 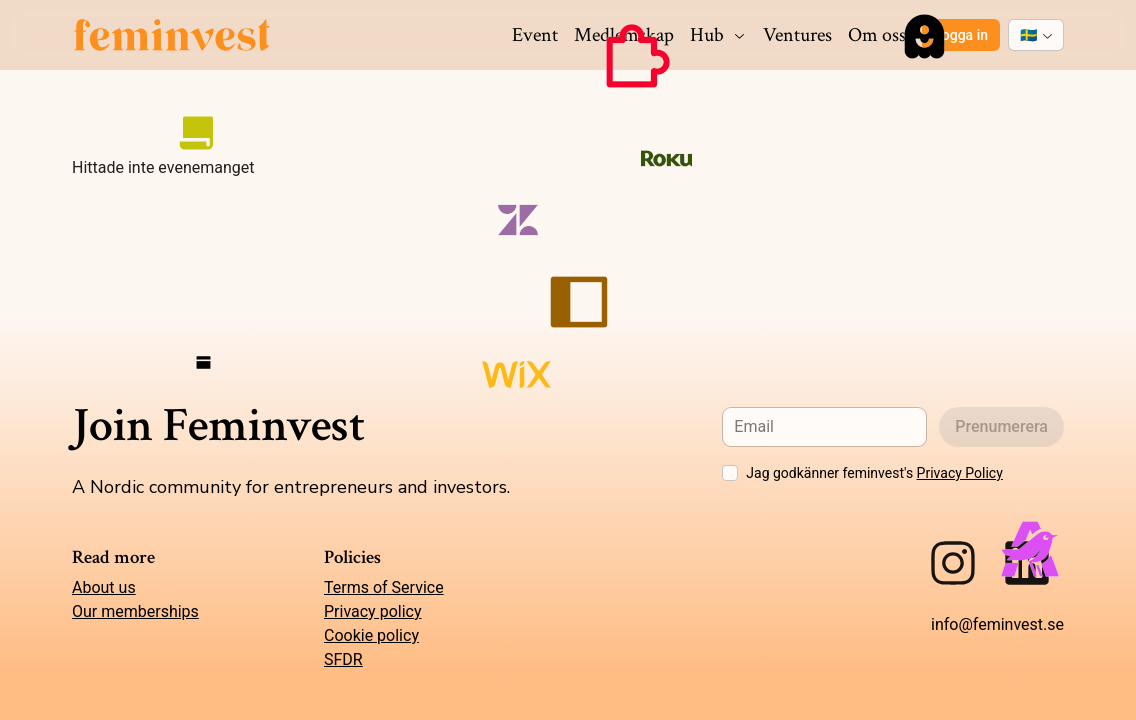 What do you see at coordinates (198, 133) in the screenshot?
I see `view document or paper file` at bounding box center [198, 133].